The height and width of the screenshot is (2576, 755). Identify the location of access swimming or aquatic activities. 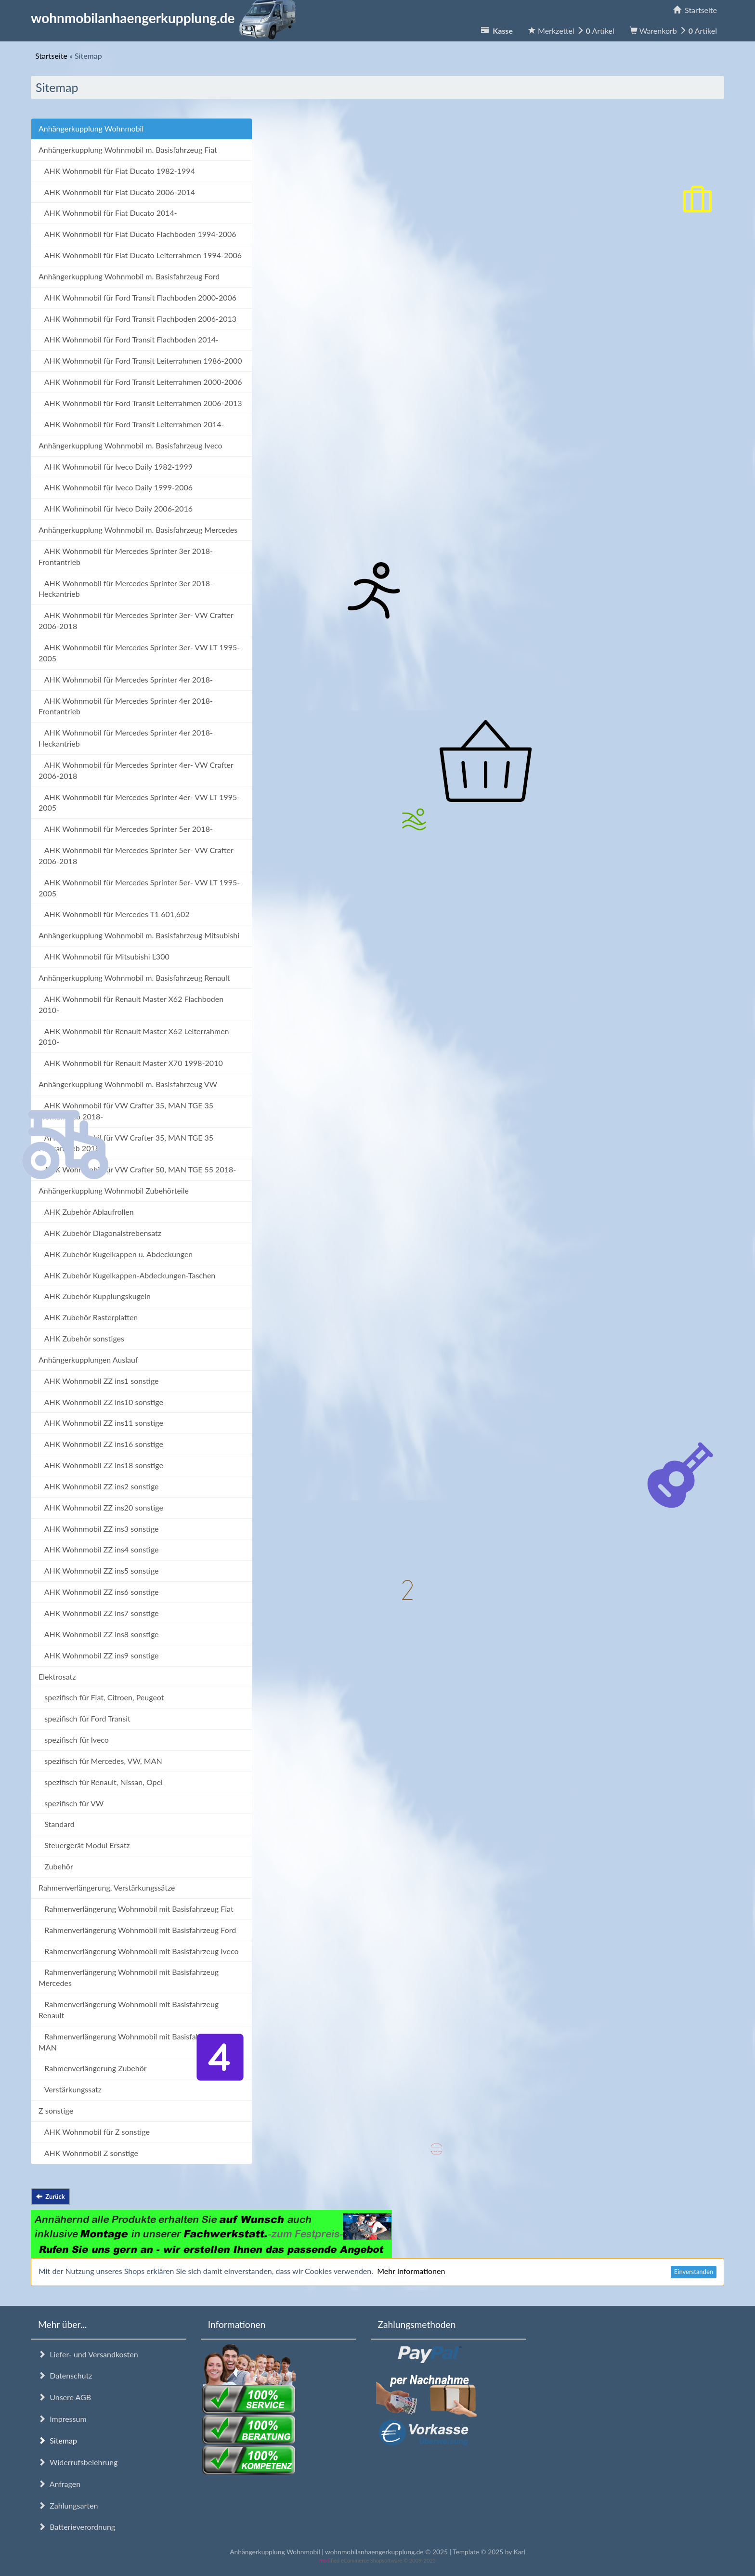
(414, 819).